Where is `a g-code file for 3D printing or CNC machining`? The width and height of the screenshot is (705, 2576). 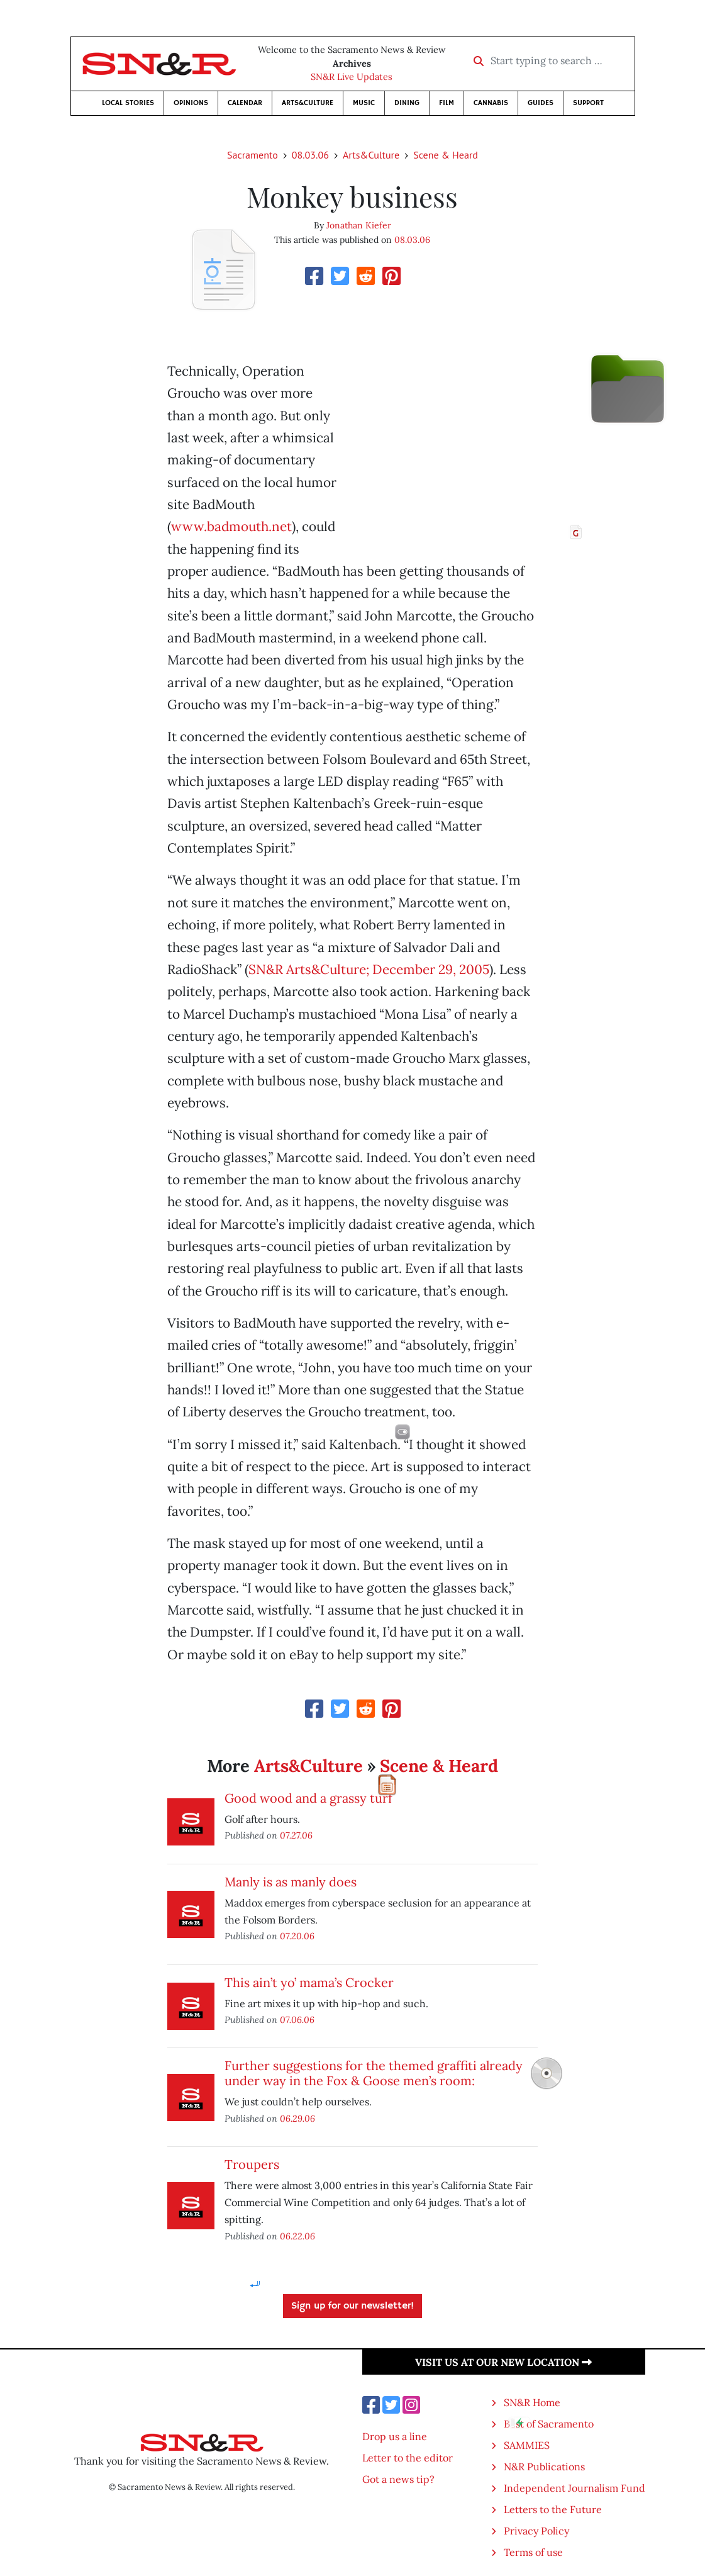 a g-code file for 3D printing or CNC machining is located at coordinates (575, 532).